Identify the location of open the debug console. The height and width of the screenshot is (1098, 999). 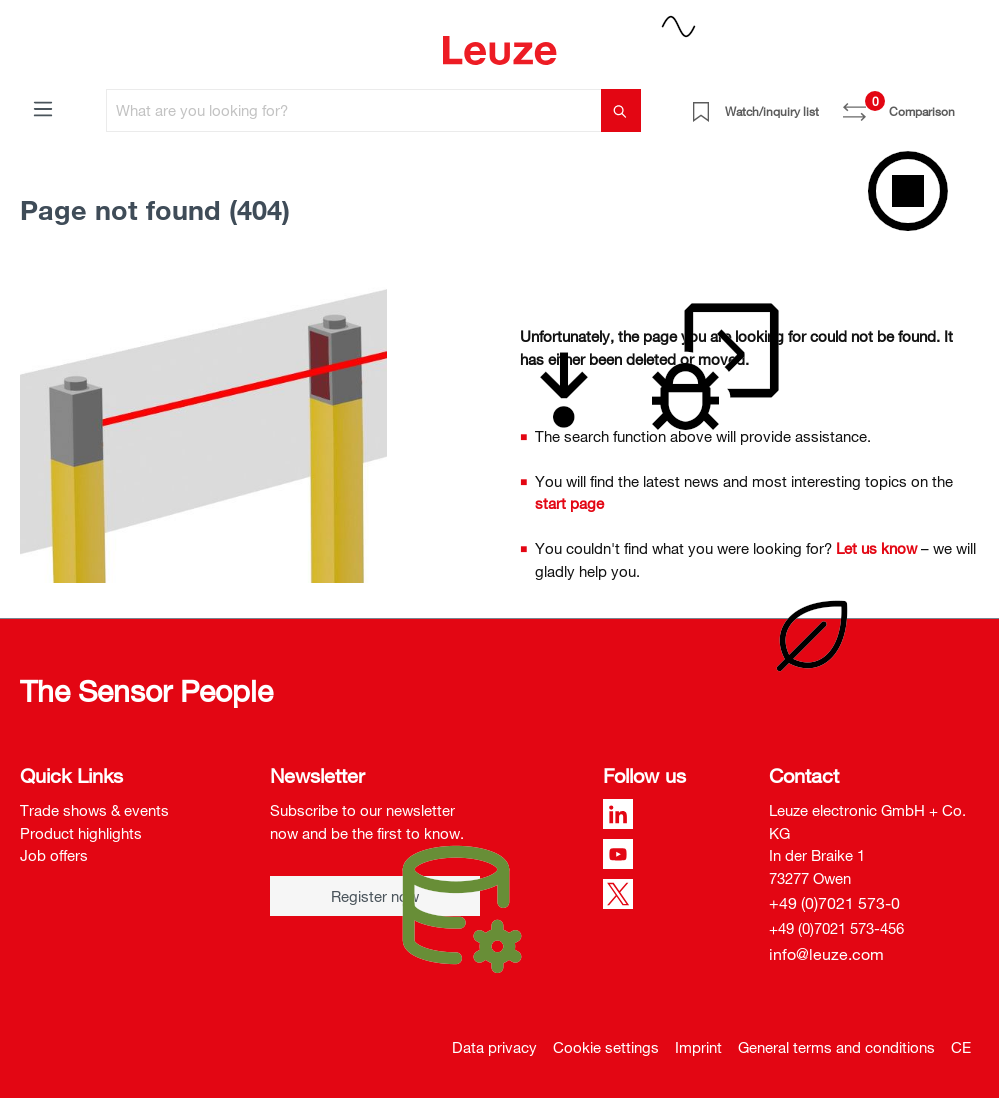
(719, 363).